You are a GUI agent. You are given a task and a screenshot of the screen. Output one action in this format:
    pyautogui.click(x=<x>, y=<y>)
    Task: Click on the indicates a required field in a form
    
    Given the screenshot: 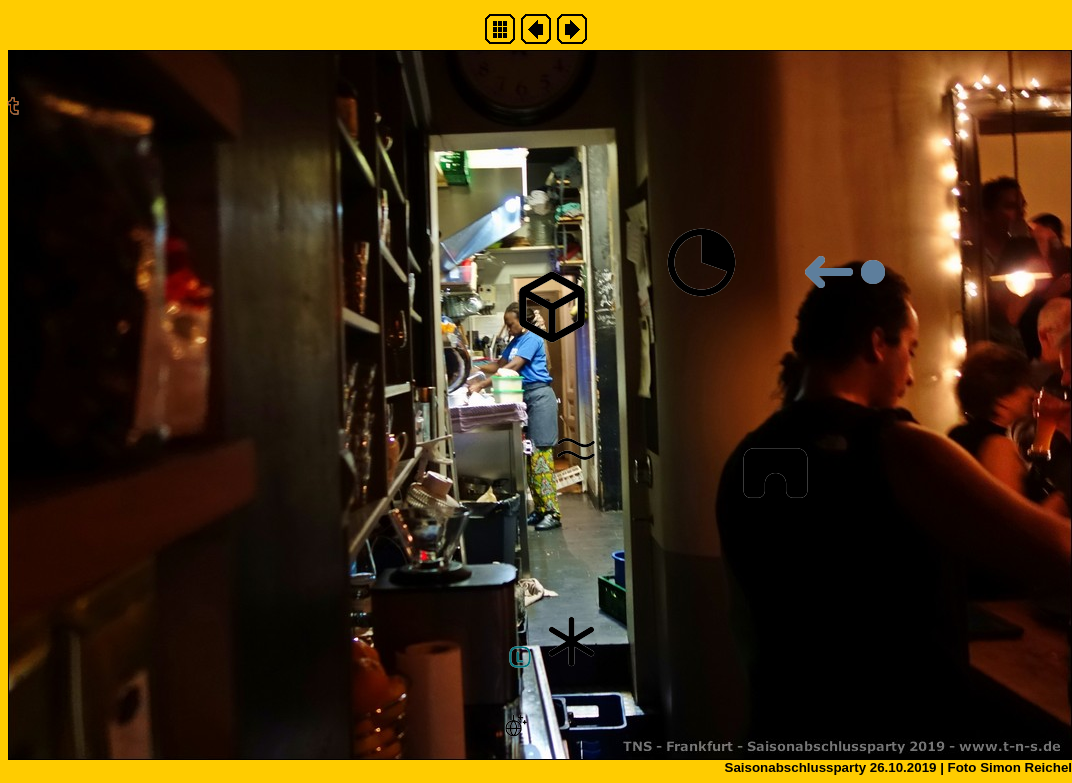 What is the action you would take?
    pyautogui.click(x=571, y=641)
    